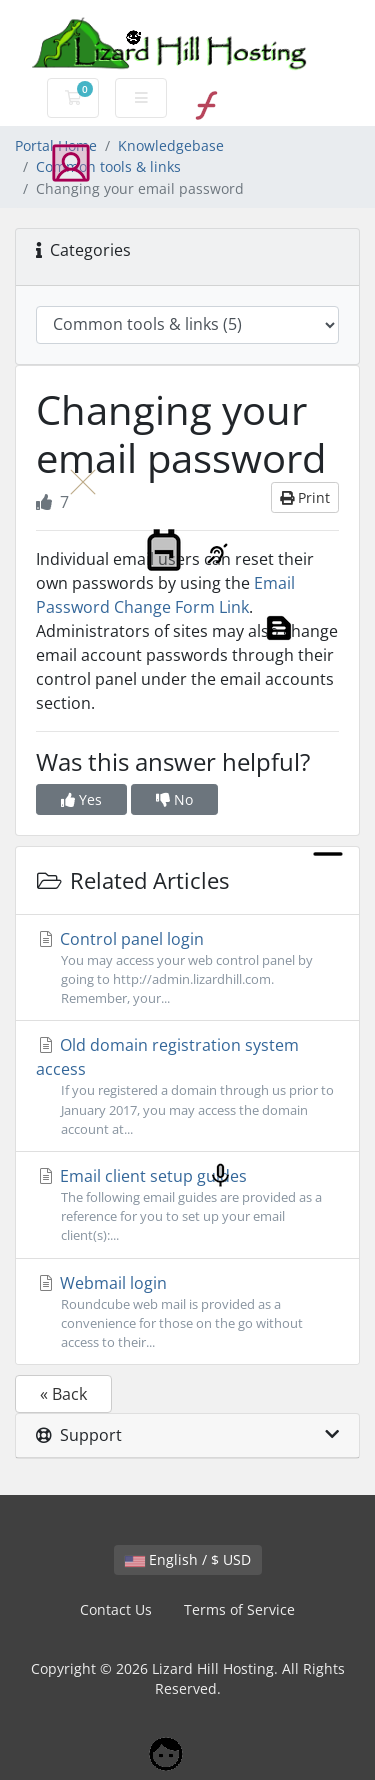 Image resolution: width=375 pixels, height=1780 pixels. Describe the element at coordinates (164, 550) in the screenshot. I see `access your backpack or inventory` at that location.